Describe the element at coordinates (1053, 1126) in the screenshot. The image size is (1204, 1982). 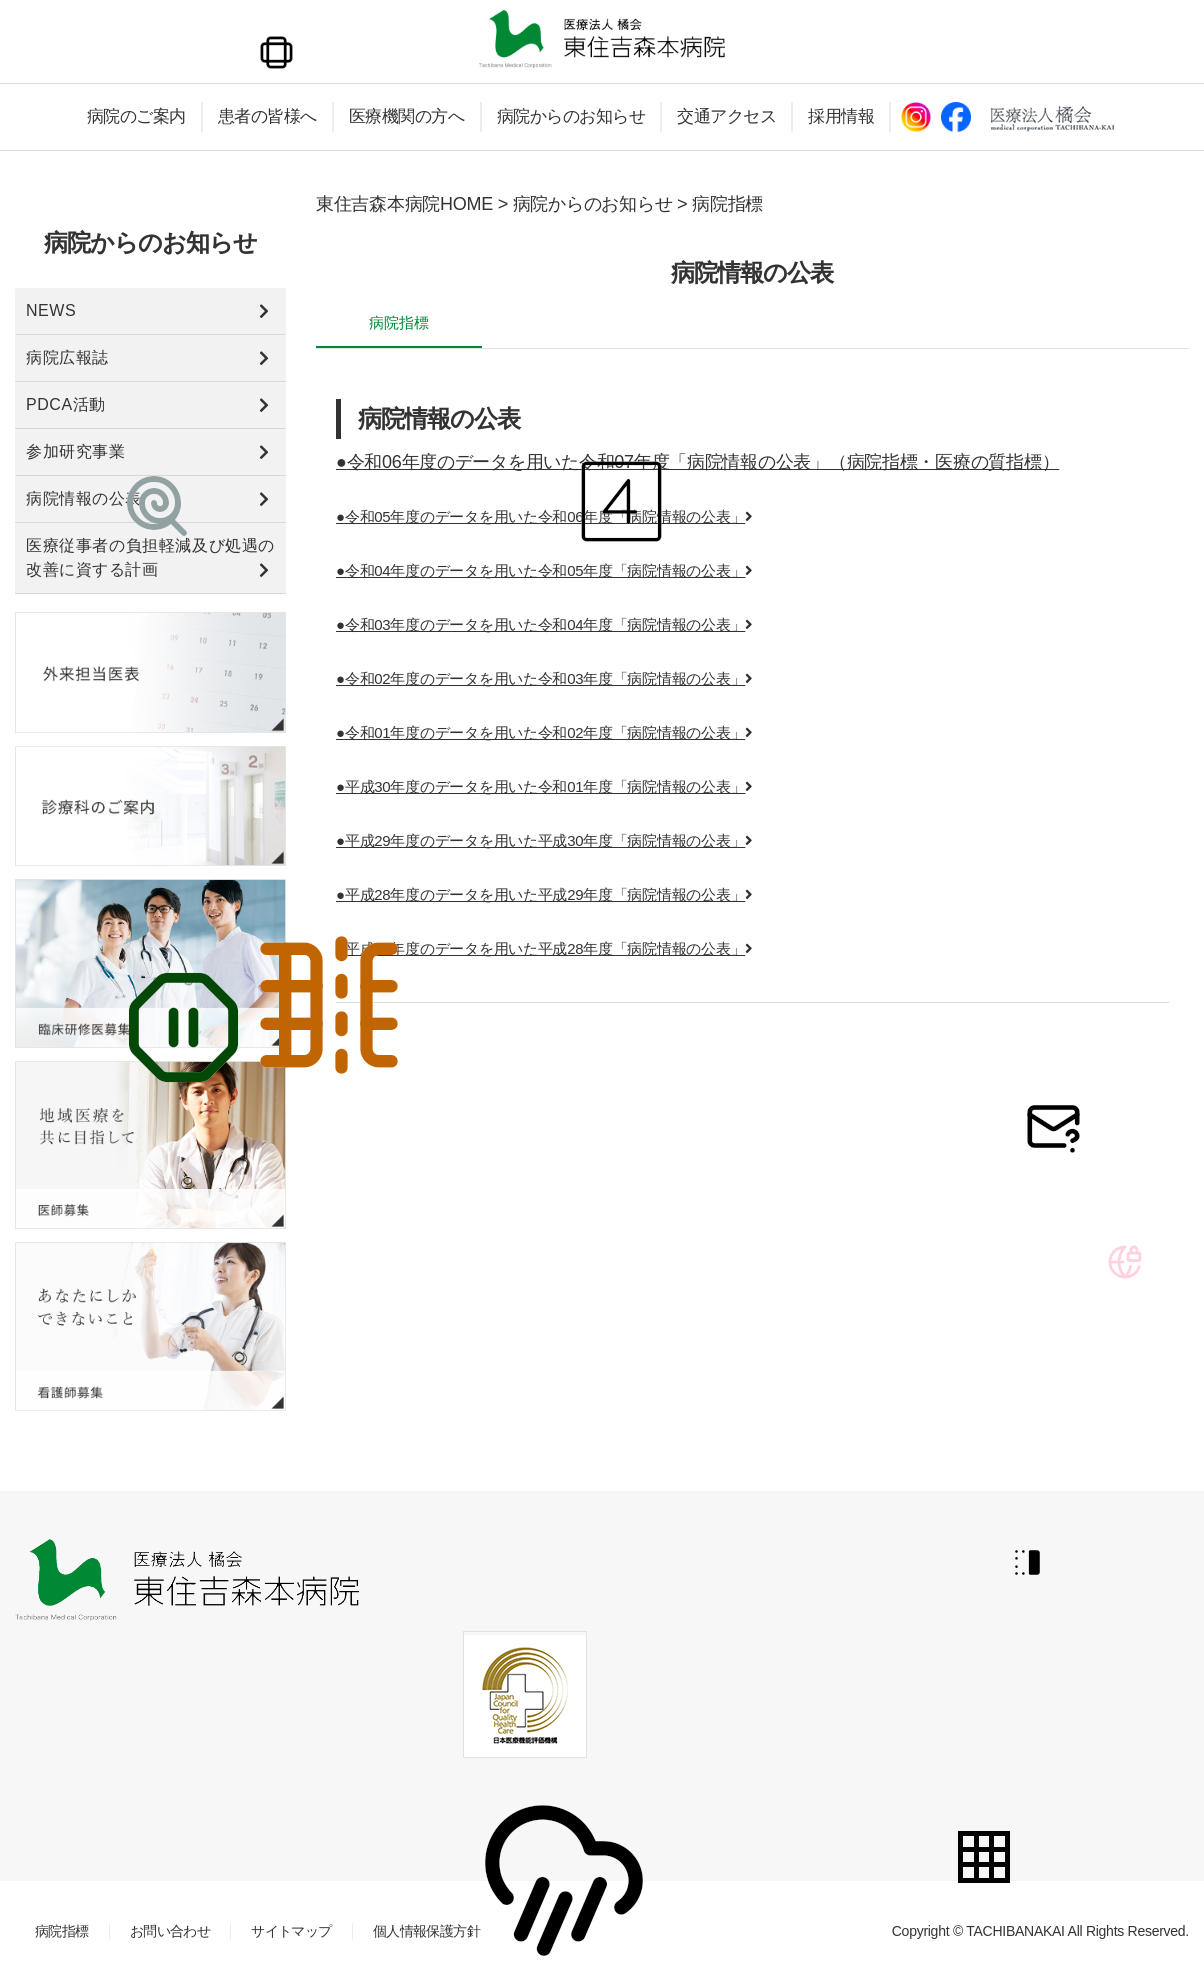
I see `access email help or support` at that location.